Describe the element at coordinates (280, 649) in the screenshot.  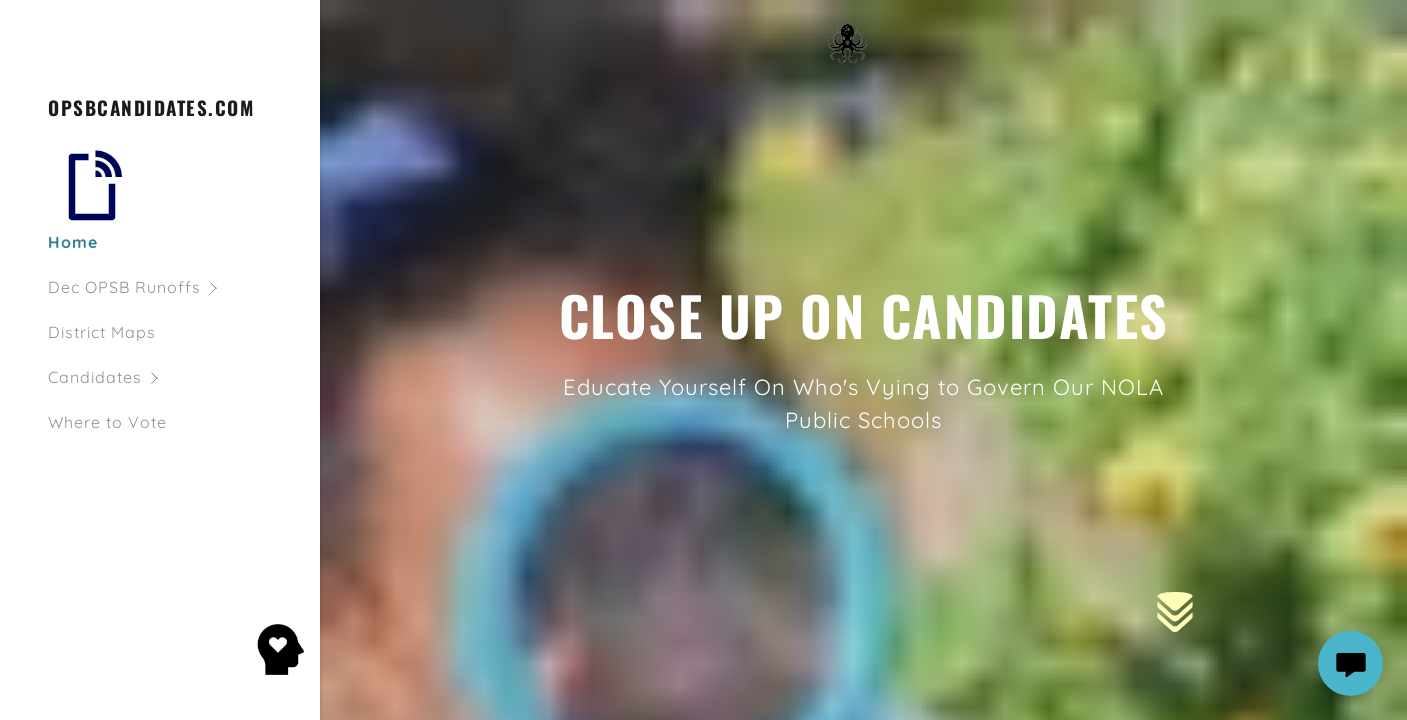
I see `access mental health resources` at that location.